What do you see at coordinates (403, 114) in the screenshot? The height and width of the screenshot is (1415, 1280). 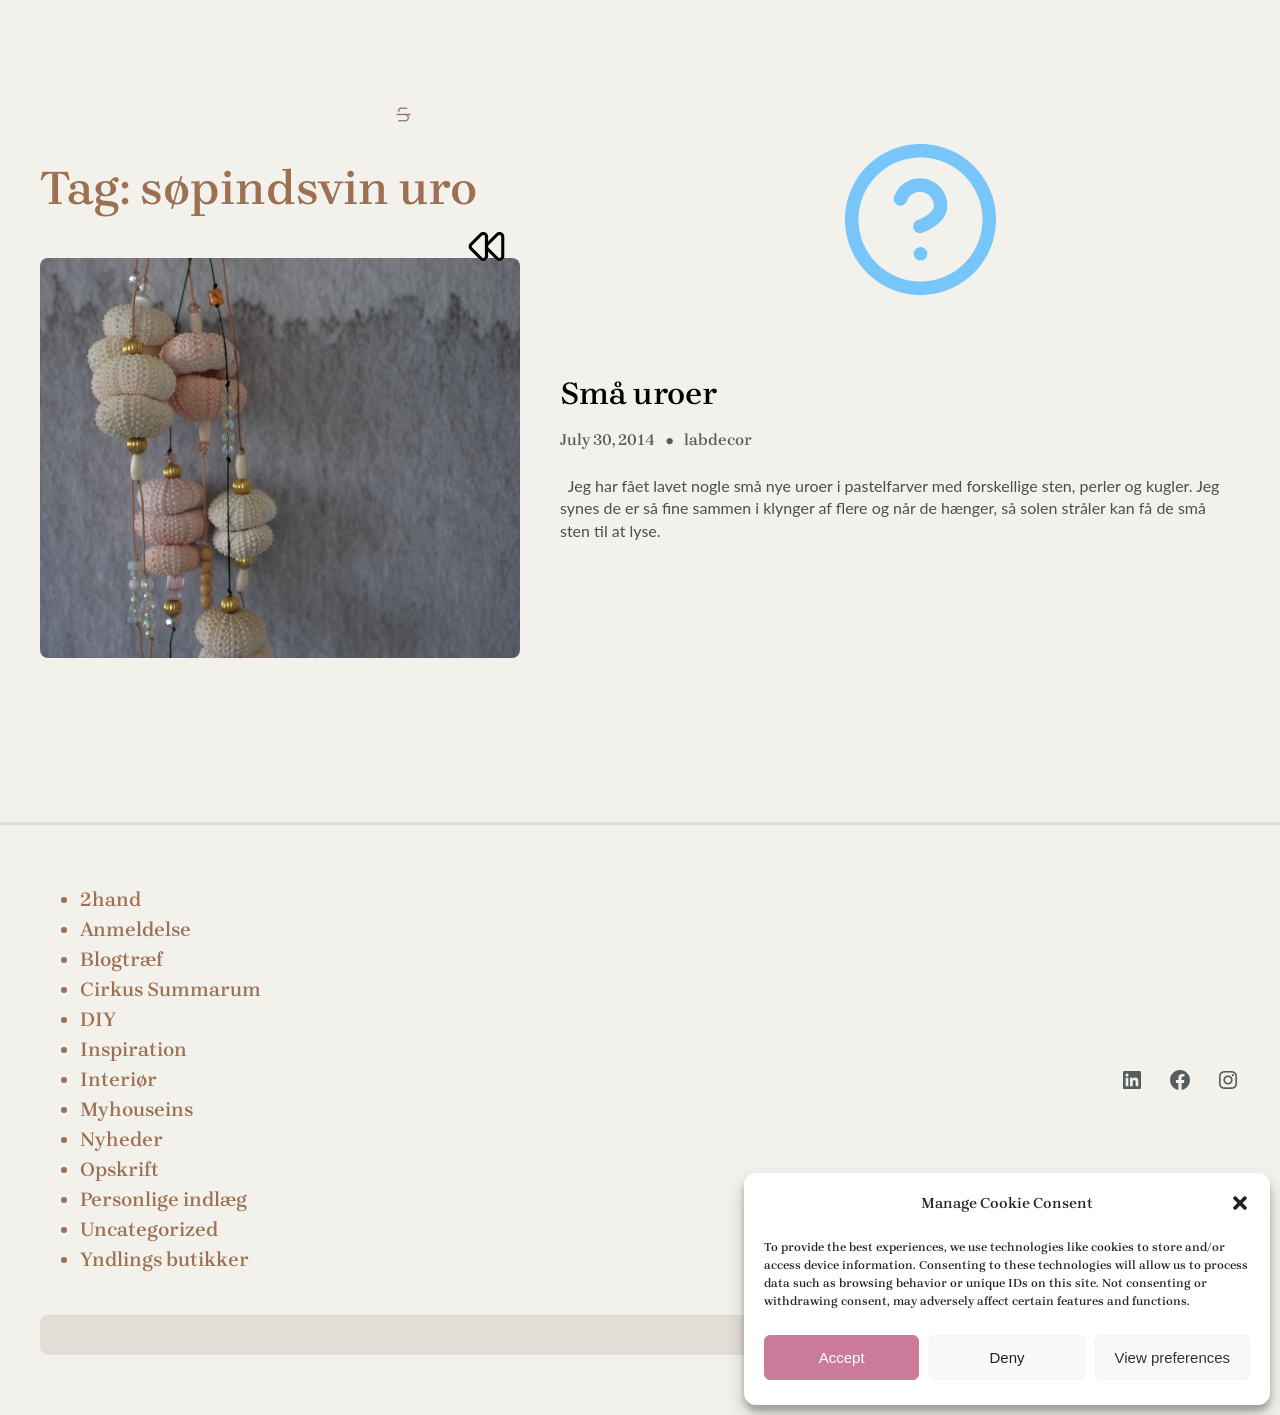 I see `apply strikethrough formatting to selected text` at bounding box center [403, 114].